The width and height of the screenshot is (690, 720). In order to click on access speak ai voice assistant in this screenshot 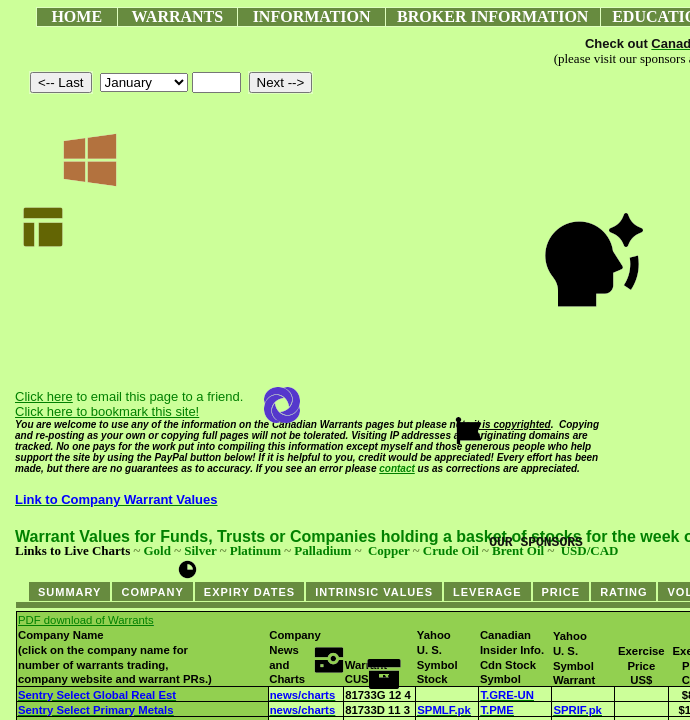, I will do `click(592, 264)`.